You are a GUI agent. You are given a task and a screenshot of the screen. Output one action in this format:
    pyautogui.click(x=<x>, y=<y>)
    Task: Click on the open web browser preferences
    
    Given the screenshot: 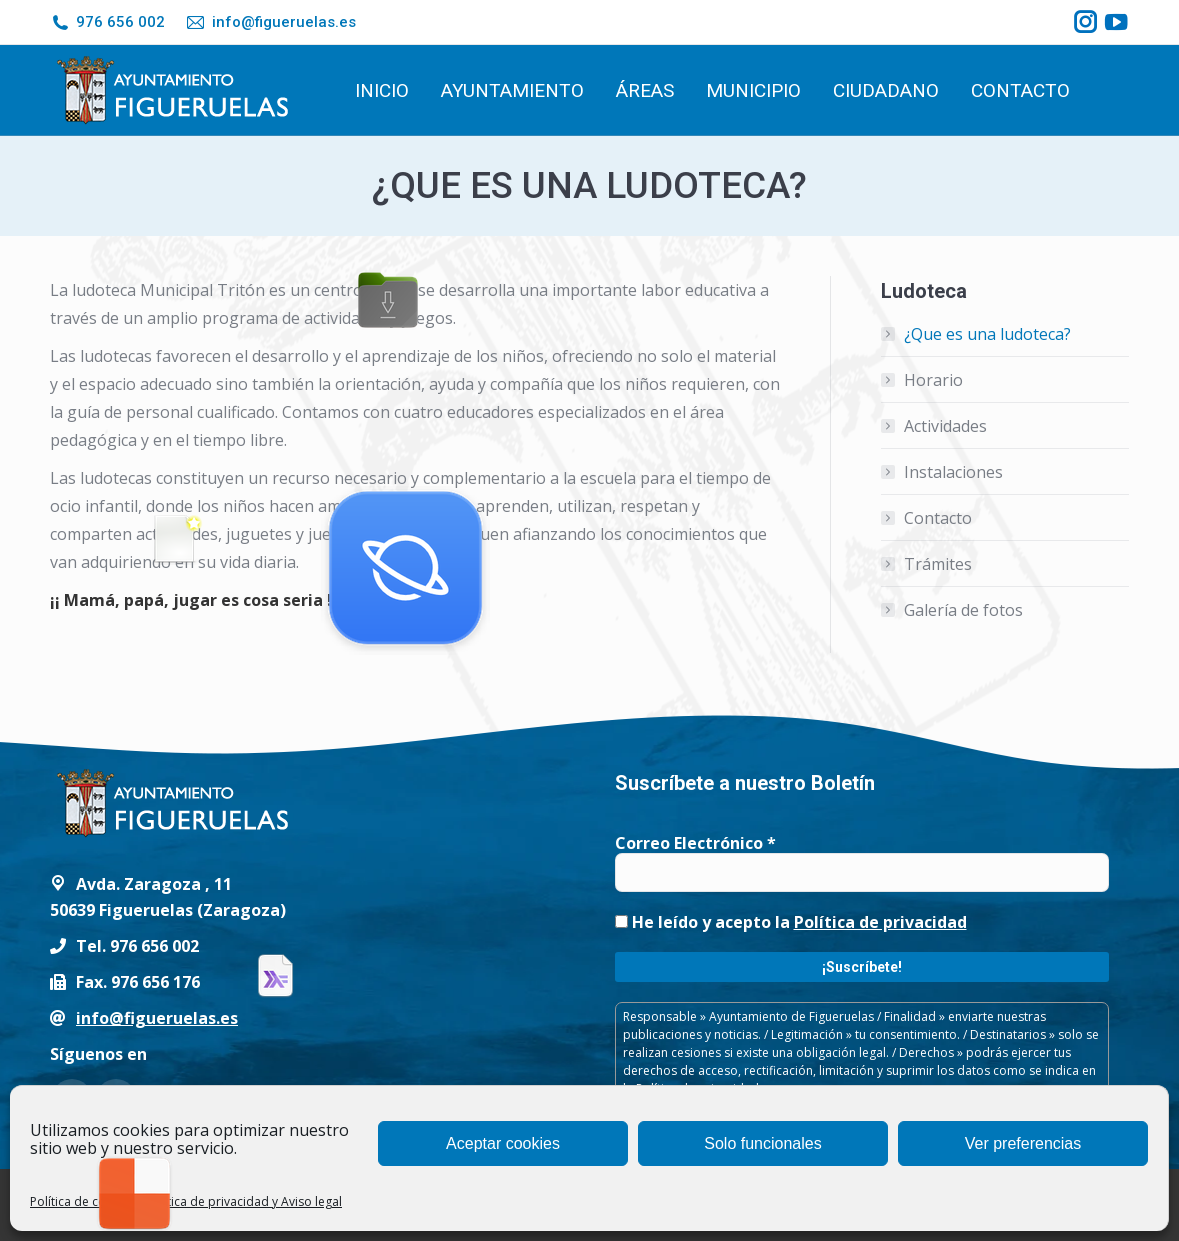 What is the action you would take?
    pyautogui.click(x=405, y=570)
    